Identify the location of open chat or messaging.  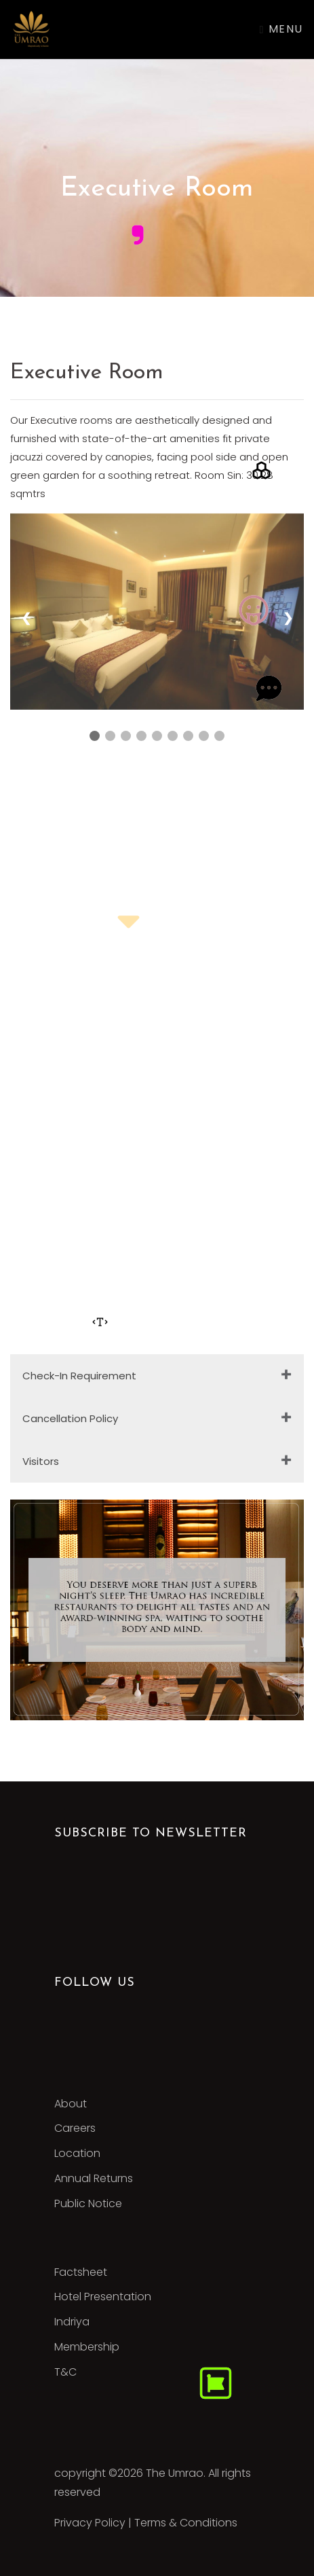
(269, 688).